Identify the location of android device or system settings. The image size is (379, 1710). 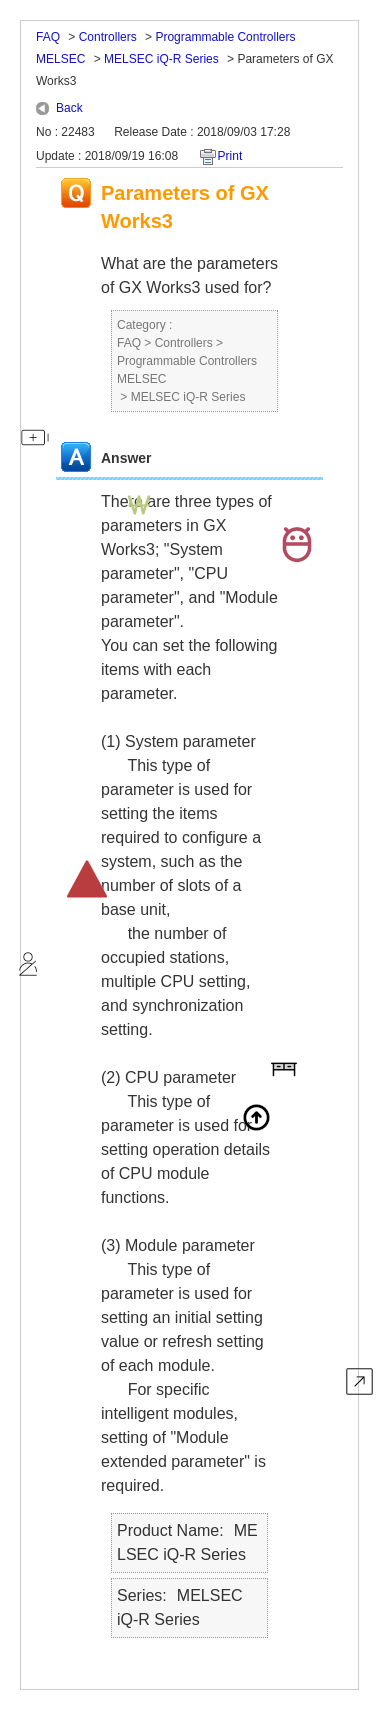
(297, 544).